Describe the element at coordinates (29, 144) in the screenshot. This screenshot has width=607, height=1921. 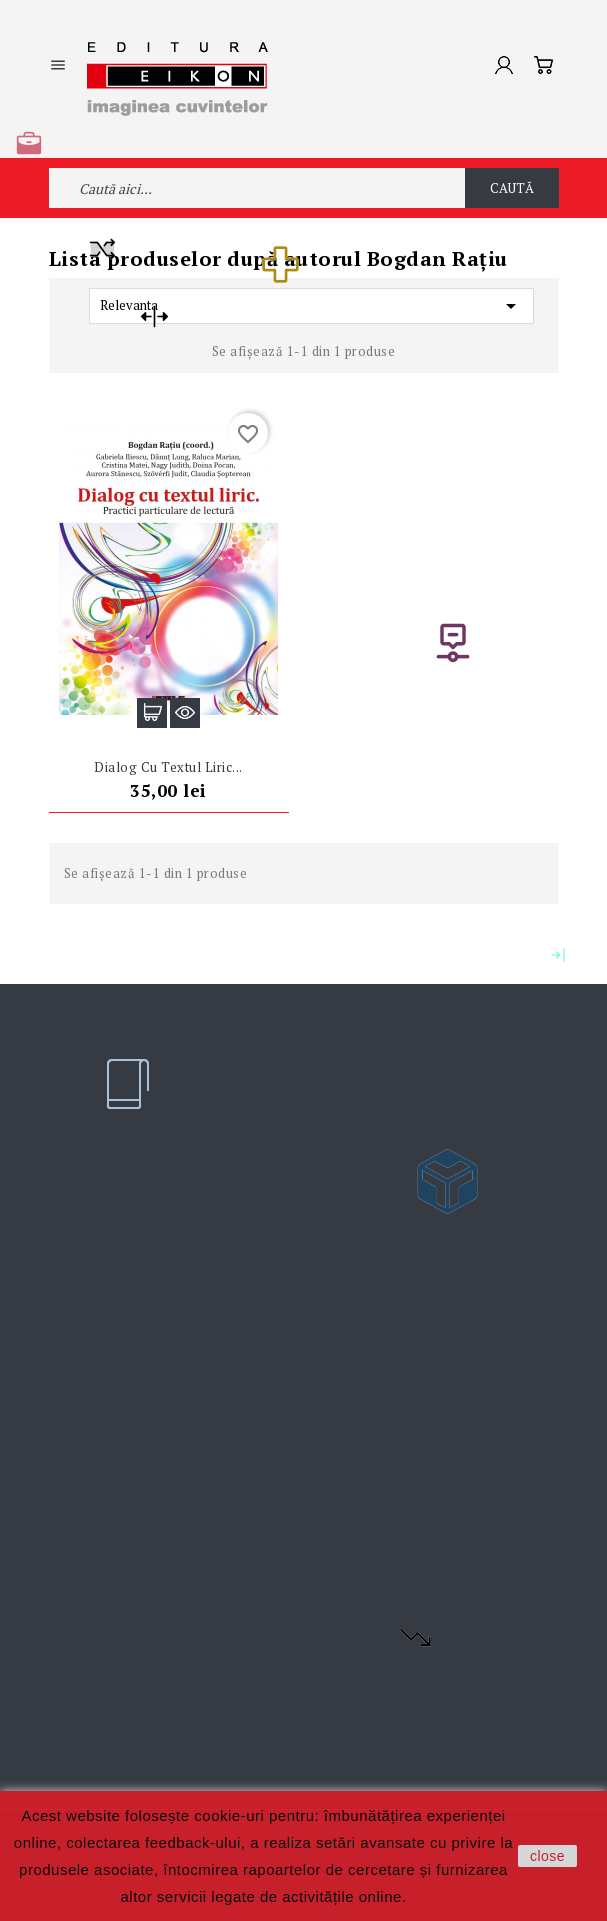
I see `access work or business-related content` at that location.